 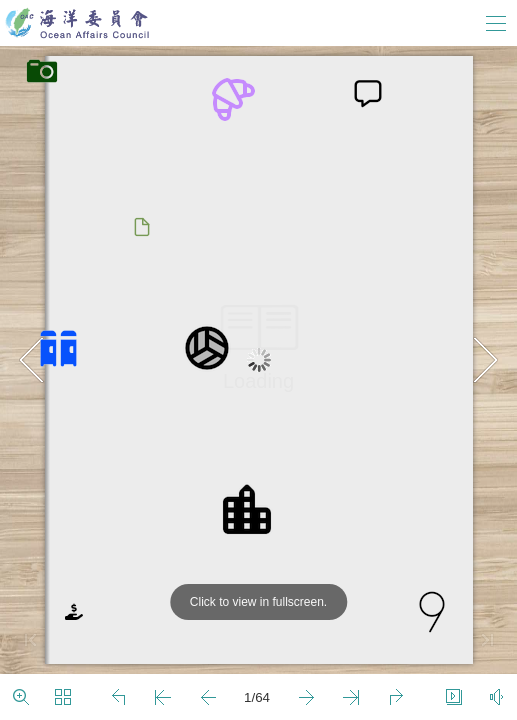 I want to click on make a payment or donation, so click(x=74, y=612).